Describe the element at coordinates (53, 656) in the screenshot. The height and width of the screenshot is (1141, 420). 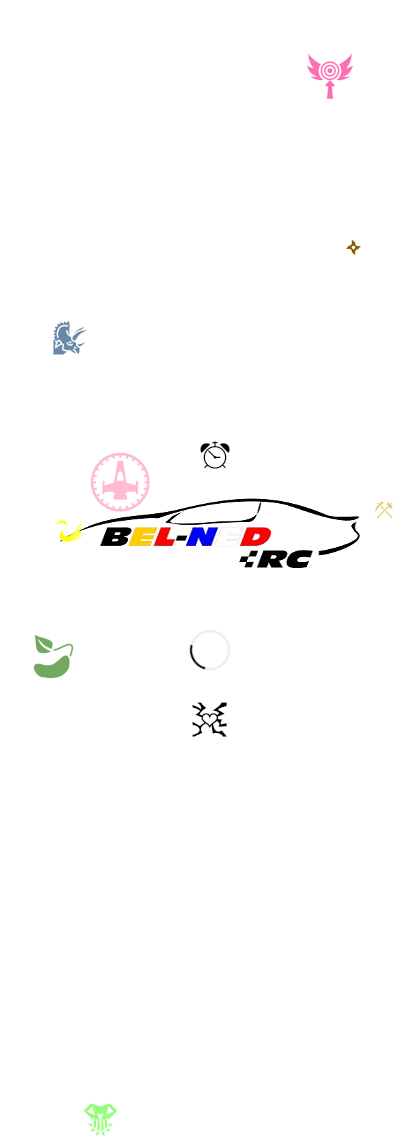
I see `plant a seed in your garden` at that location.